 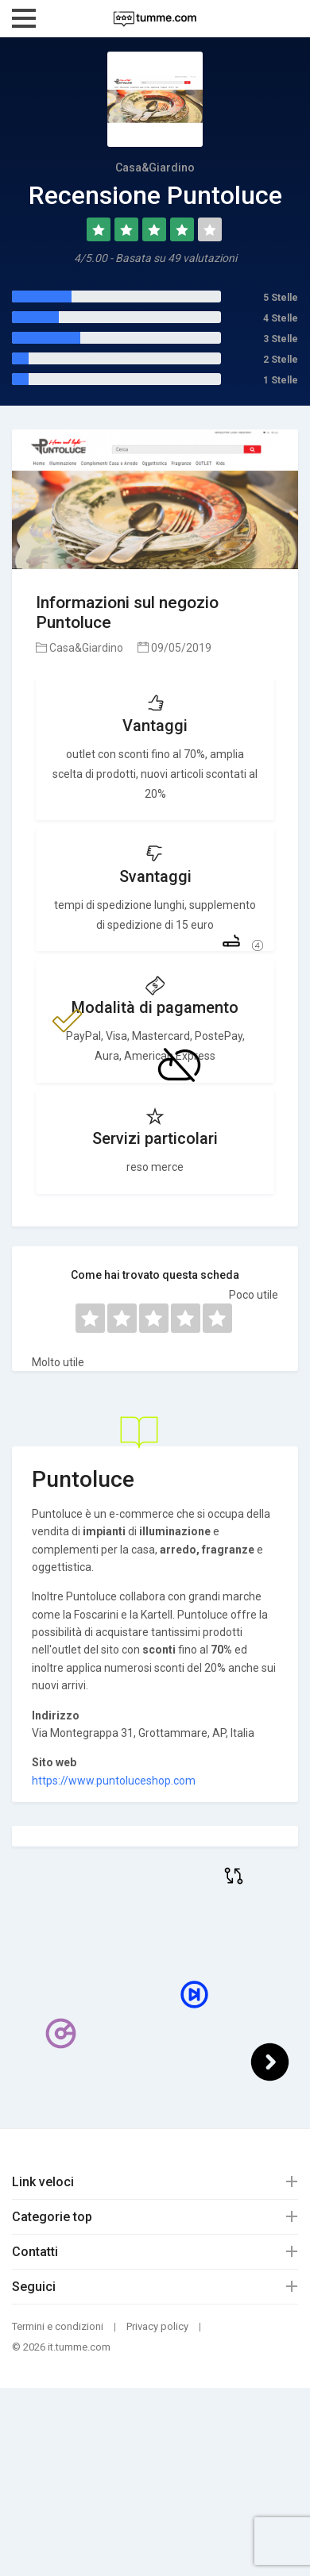 What do you see at coordinates (269, 2062) in the screenshot?
I see `go to next item or page` at bounding box center [269, 2062].